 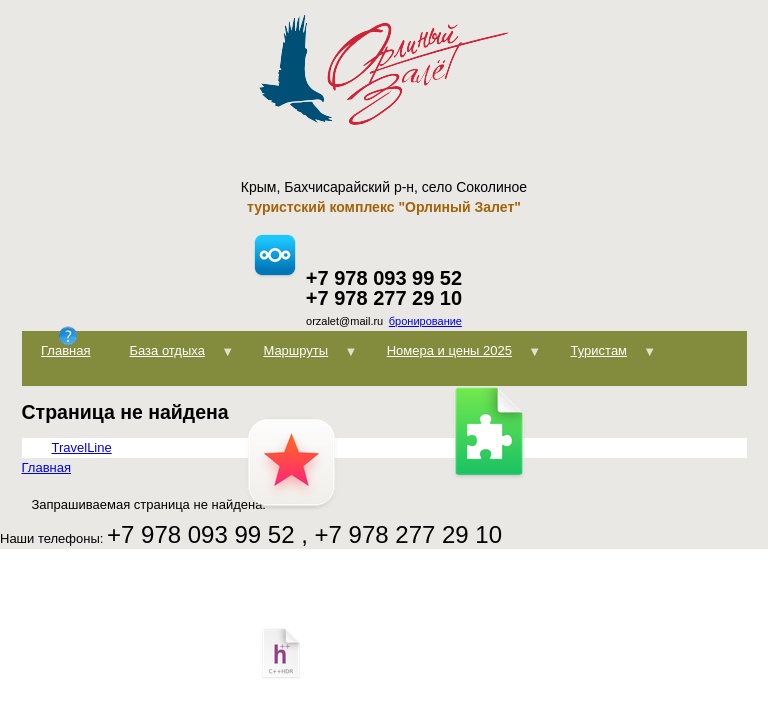 What do you see at coordinates (275, 255) in the screenshot?
I see `open ownCloud file sync and sharing app` at bounding box center [275, 255].